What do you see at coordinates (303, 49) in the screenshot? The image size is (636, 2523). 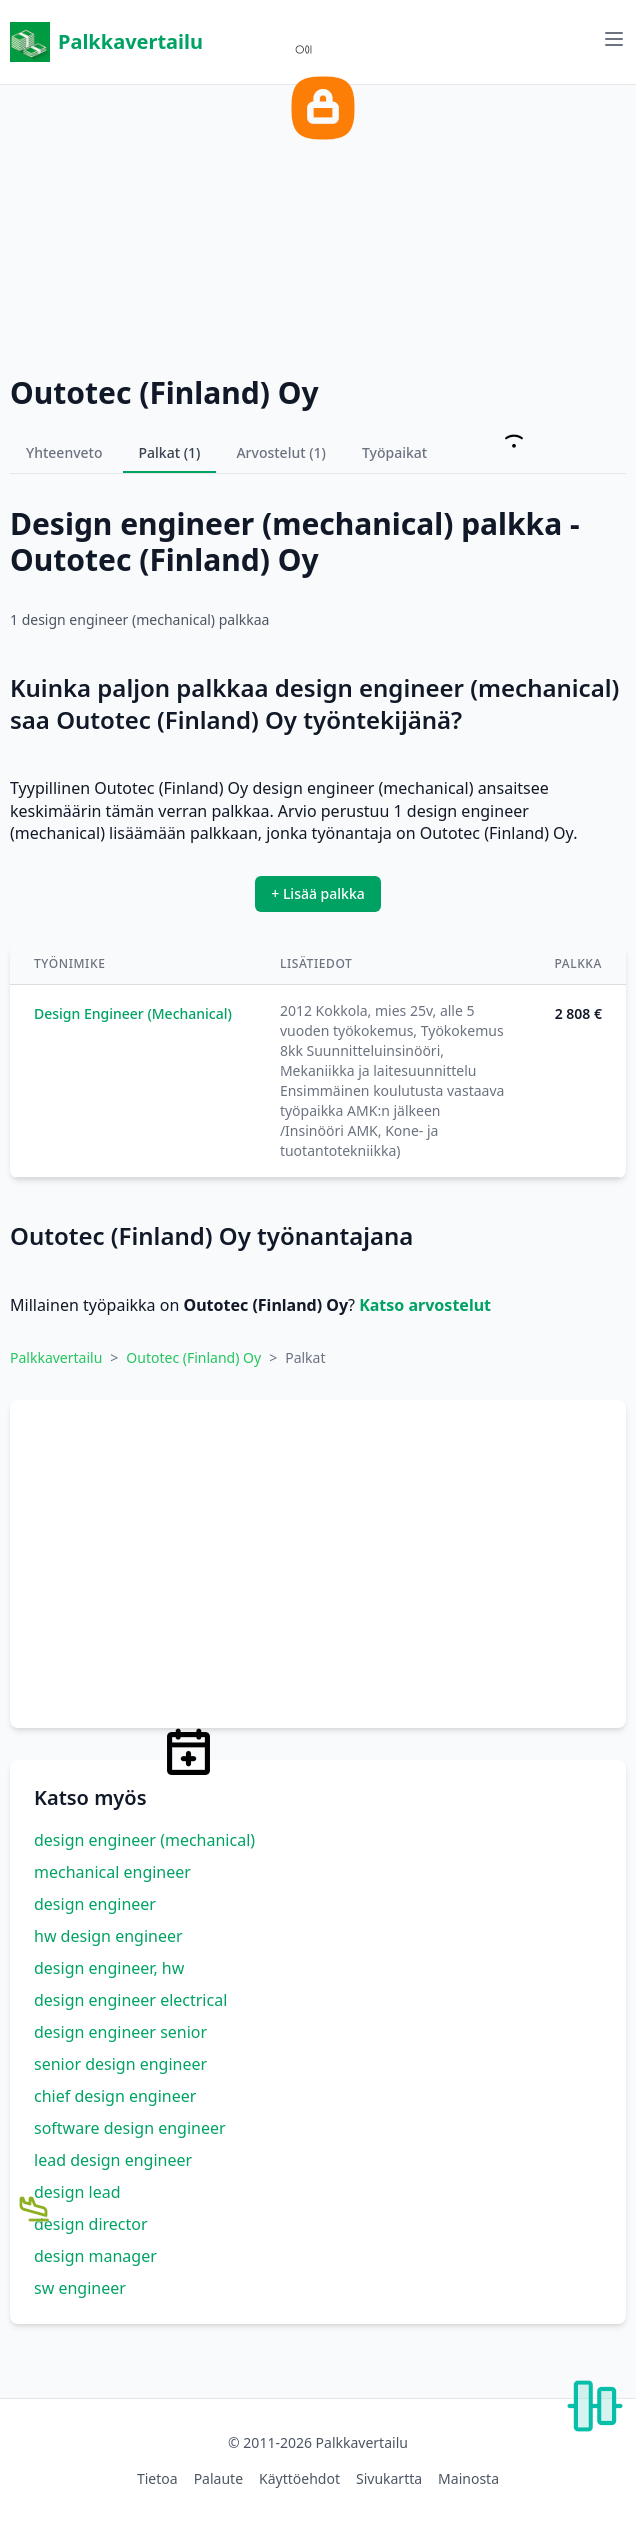 I see `visit medium article or profile` at bounding box center [303, 49].